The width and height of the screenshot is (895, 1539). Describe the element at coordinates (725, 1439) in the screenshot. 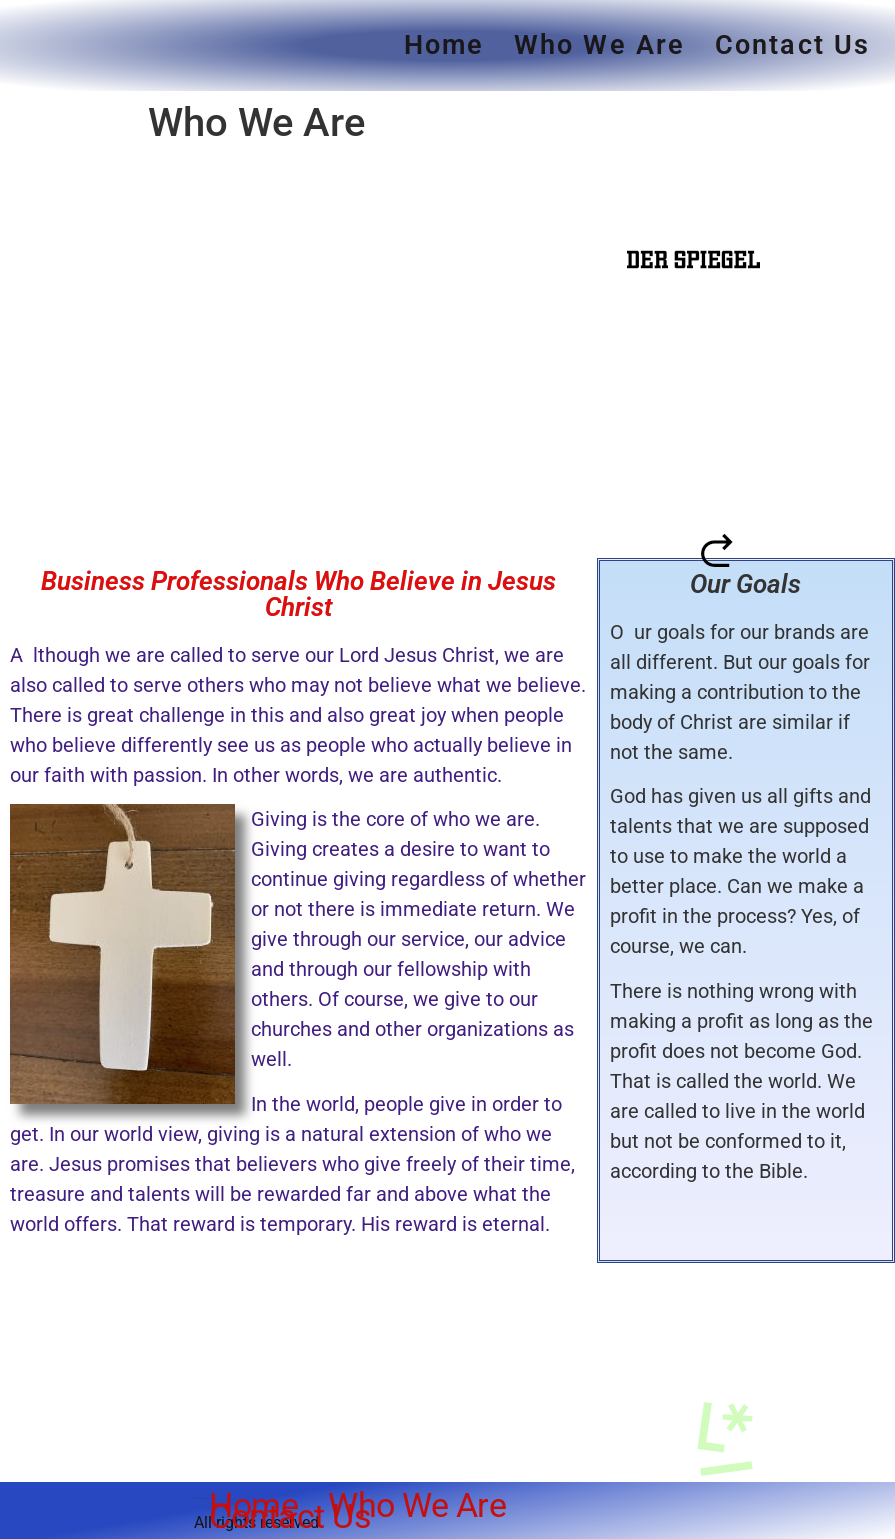

I see `open the Literal app` at that location.